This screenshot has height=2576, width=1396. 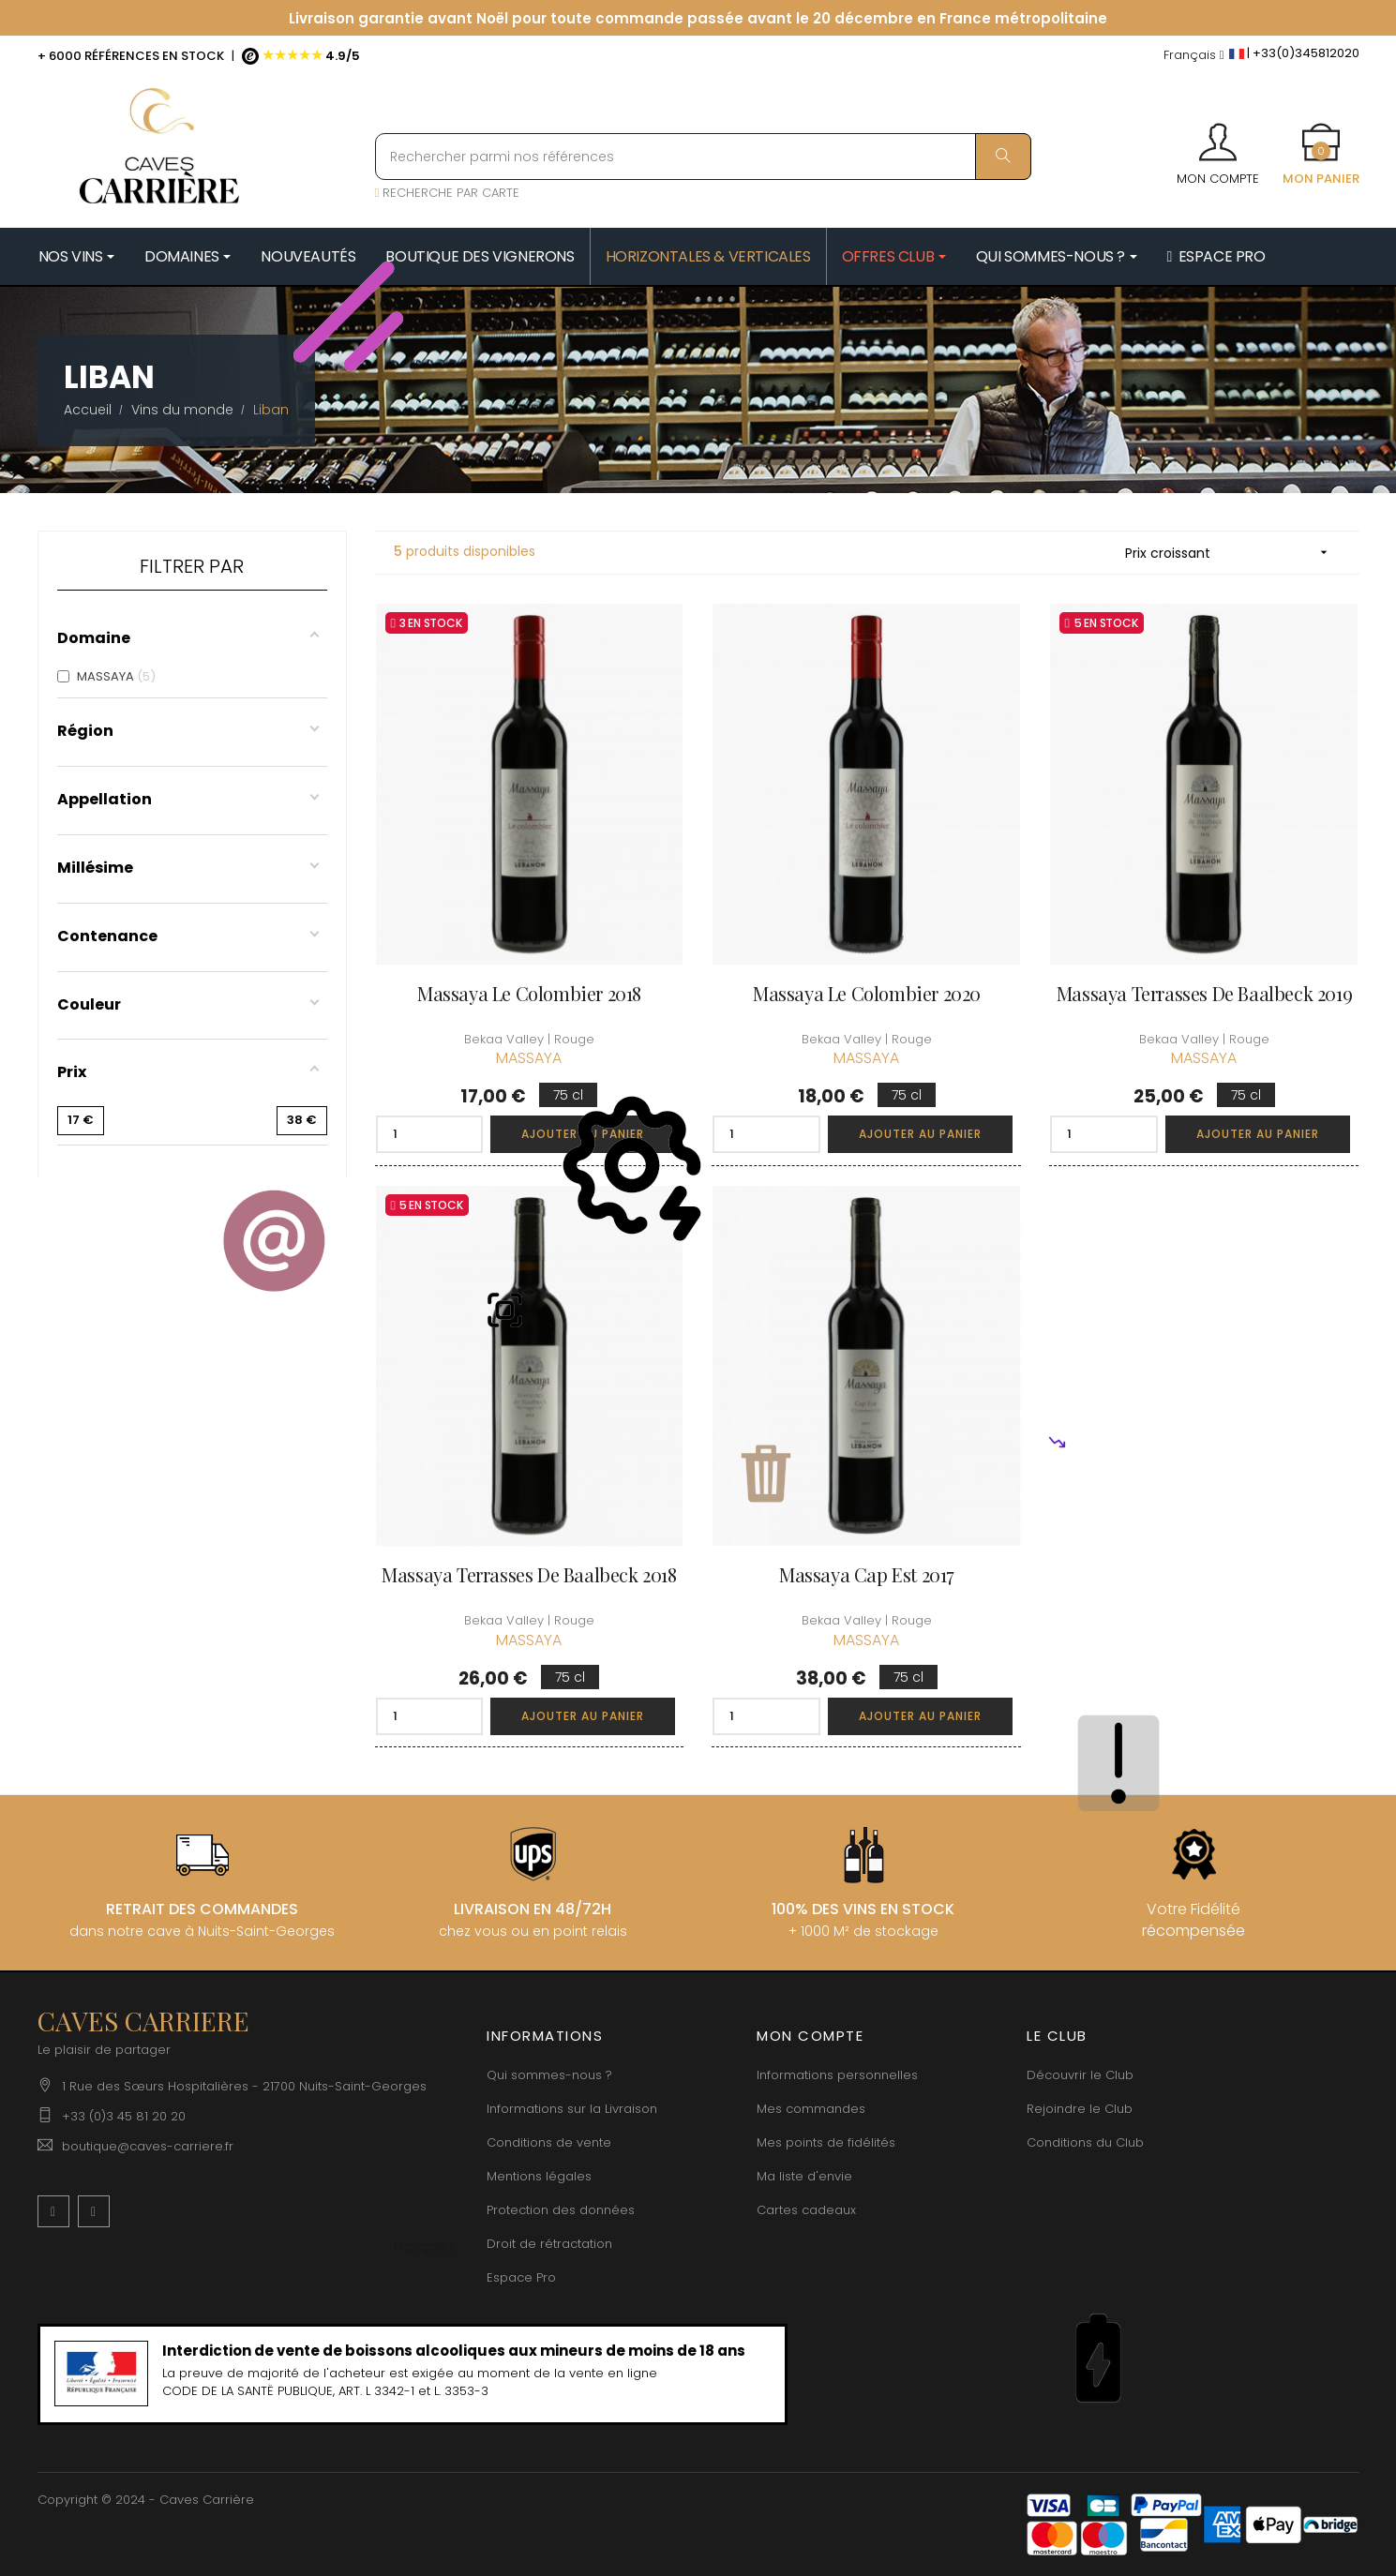 I want to click on access power or performance settings, so click(x=632, y=1165).